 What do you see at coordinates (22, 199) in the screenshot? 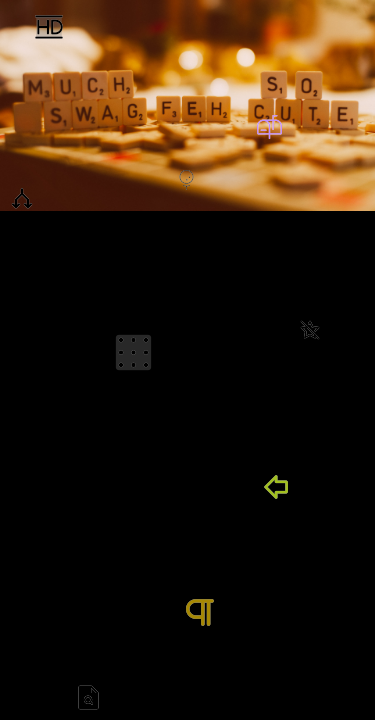
I see `split content into multiple paths` at bounding box center [22, 199].